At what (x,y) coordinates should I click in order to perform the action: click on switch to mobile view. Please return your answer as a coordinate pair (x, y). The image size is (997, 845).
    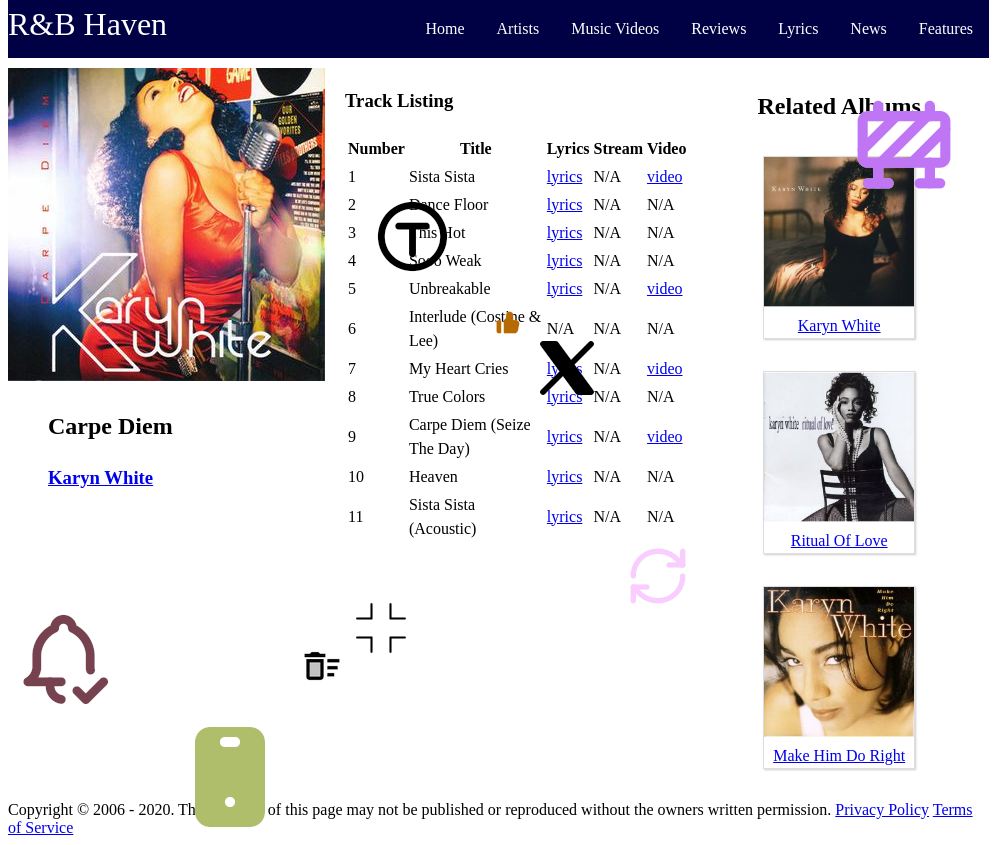
    Looking at the image, I should click on (230, 777).